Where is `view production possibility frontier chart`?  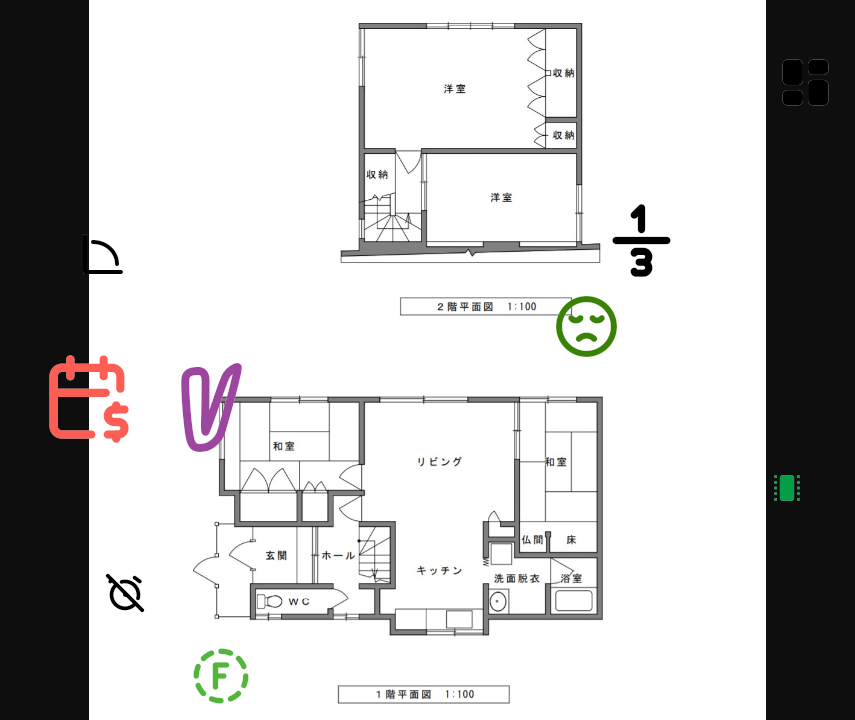 view production possibility frontier chart is located at coordinates (103, 254).